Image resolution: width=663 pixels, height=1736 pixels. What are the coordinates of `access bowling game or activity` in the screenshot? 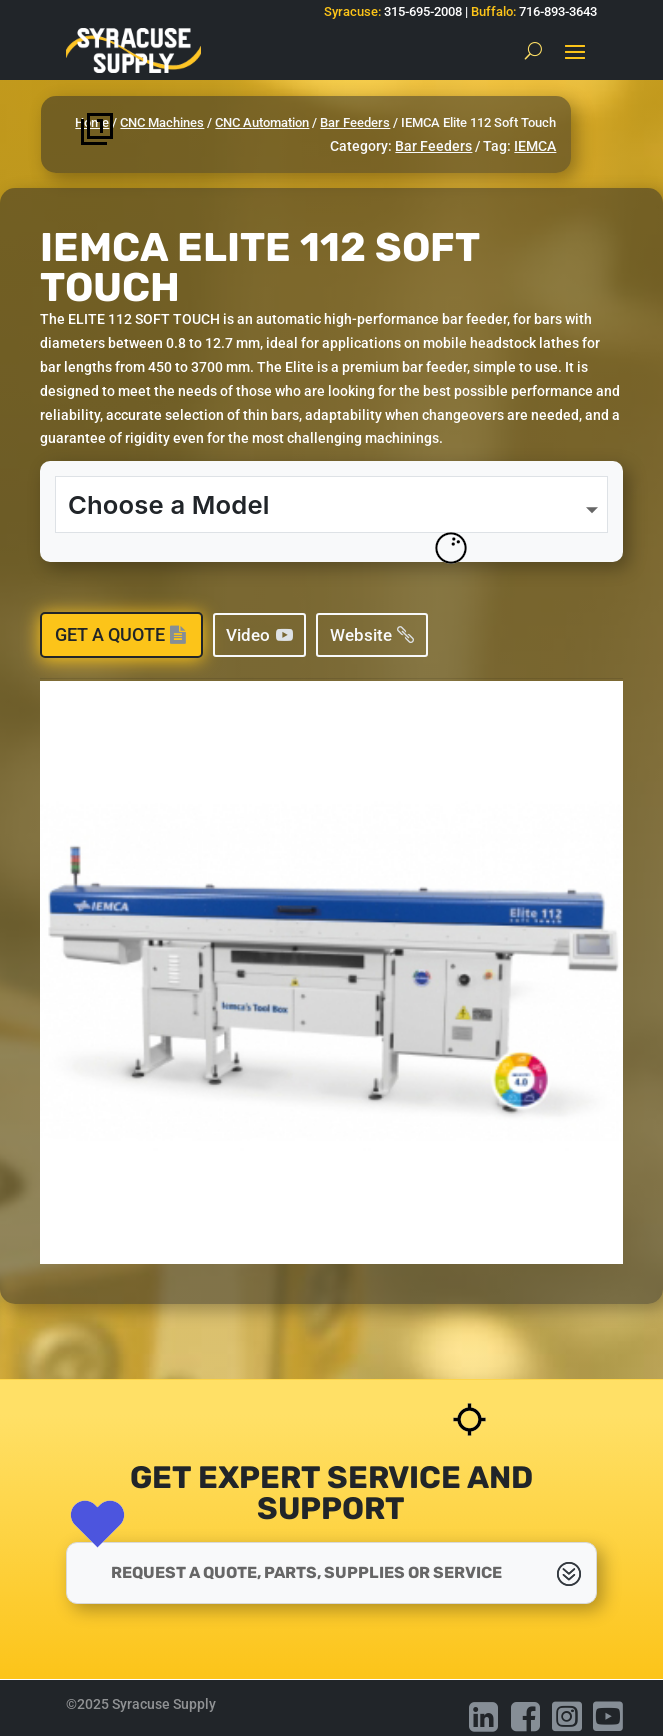 It's located at (451, 548).